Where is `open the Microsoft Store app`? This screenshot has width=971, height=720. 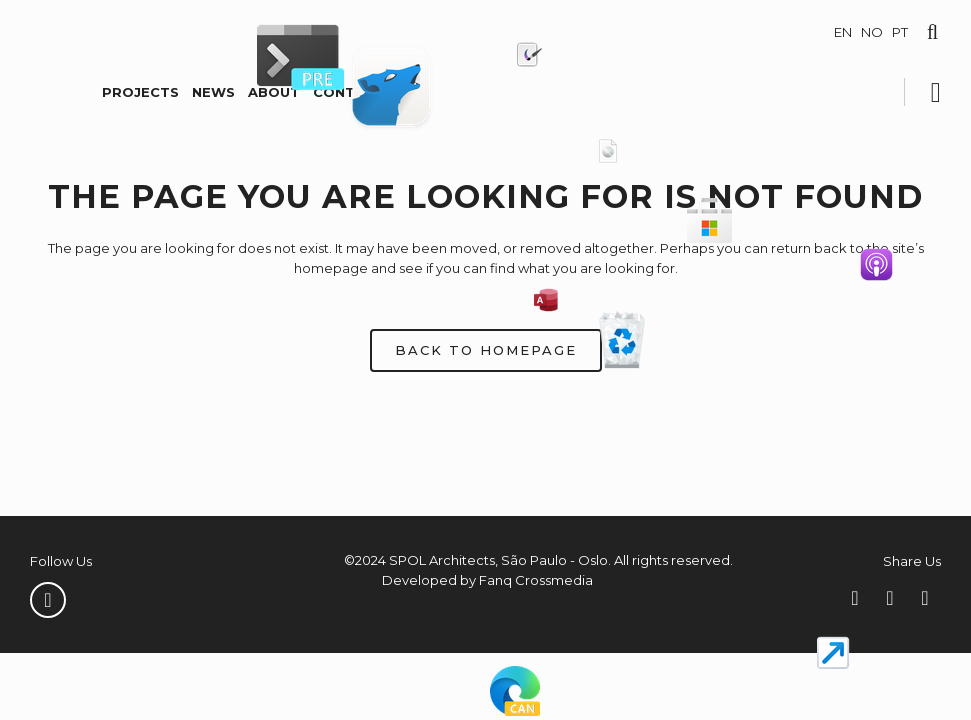
open the Microsoft Store app is located at coordinates (709, 220).